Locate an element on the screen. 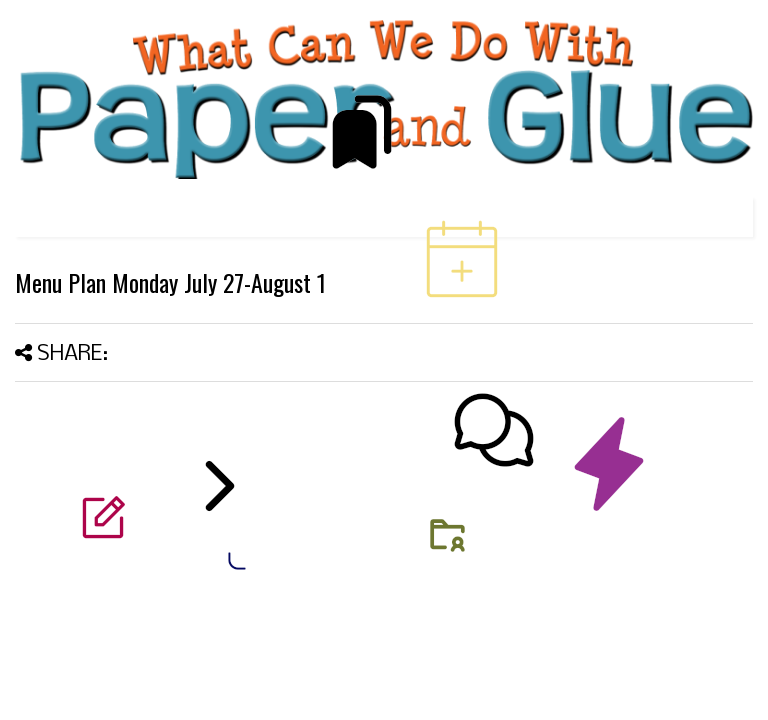 The image size is (768, 720). adjust bottom-left corner radius is located at coordinates (237, 561).